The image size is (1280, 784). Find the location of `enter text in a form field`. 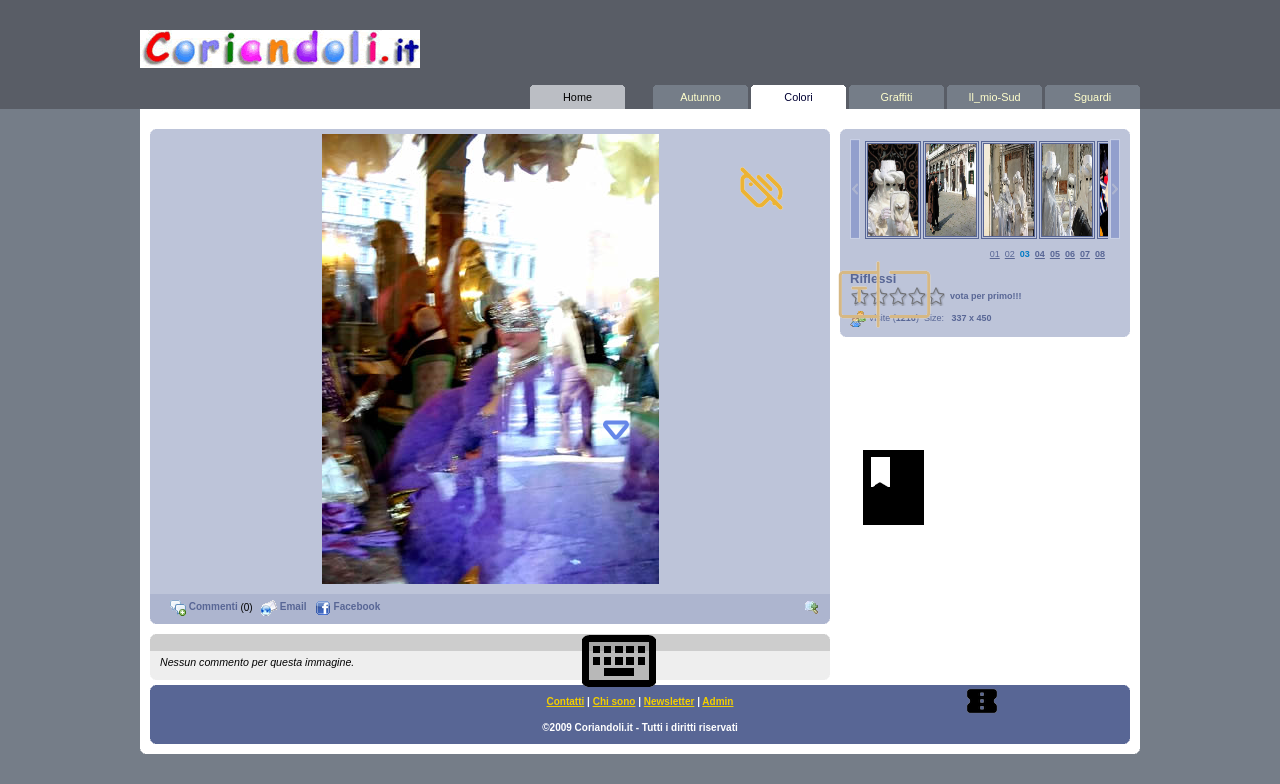

enter text in a form field is located at coordinates (884, 294).